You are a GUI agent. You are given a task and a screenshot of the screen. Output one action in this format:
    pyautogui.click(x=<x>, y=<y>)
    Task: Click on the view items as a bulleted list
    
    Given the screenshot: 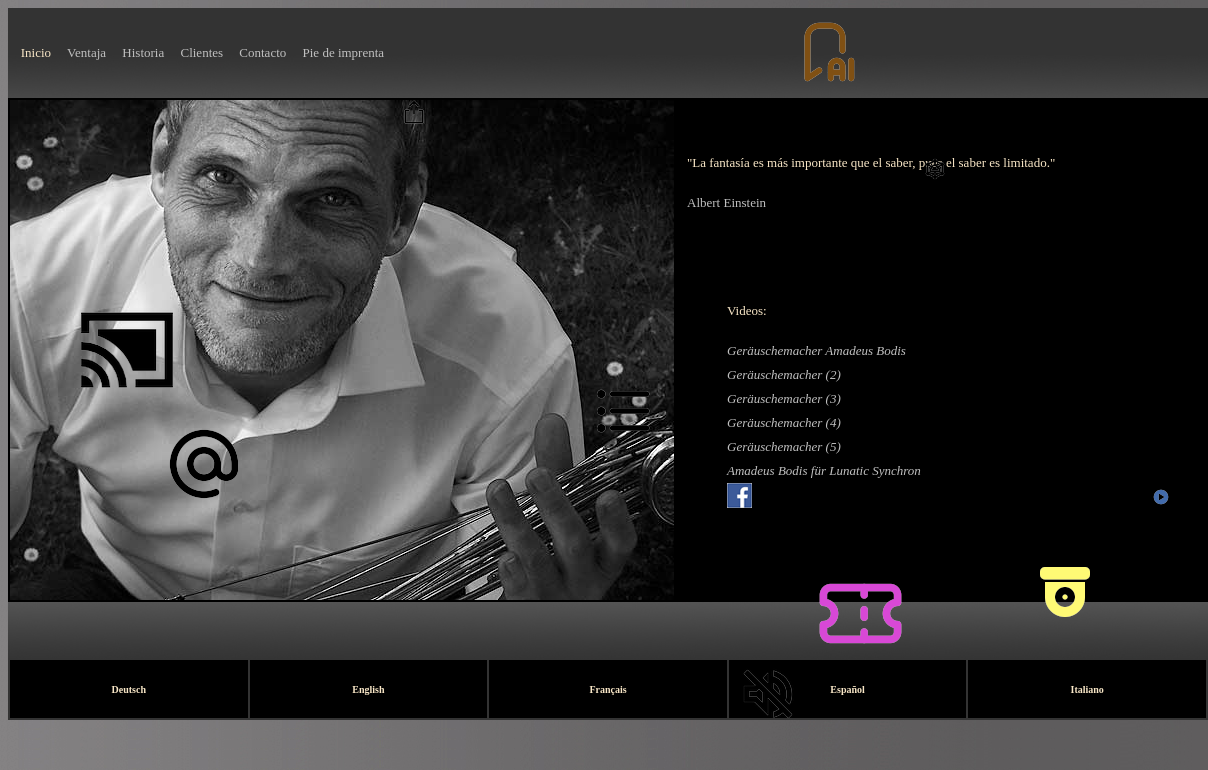 What is the action you would take?
    pyautogui.click(x=624, y=411)
    